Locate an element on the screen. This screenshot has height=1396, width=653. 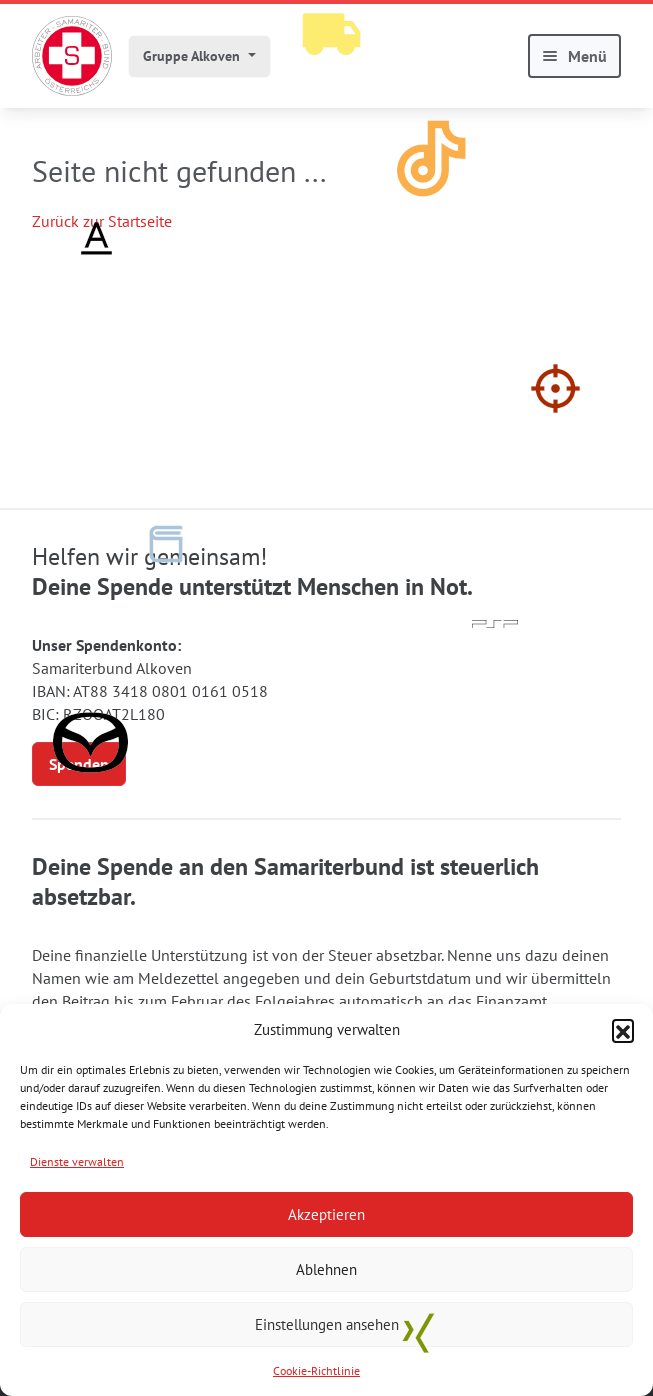
playstation portable (PSP) brand logo is located at coordinates (495, 624).